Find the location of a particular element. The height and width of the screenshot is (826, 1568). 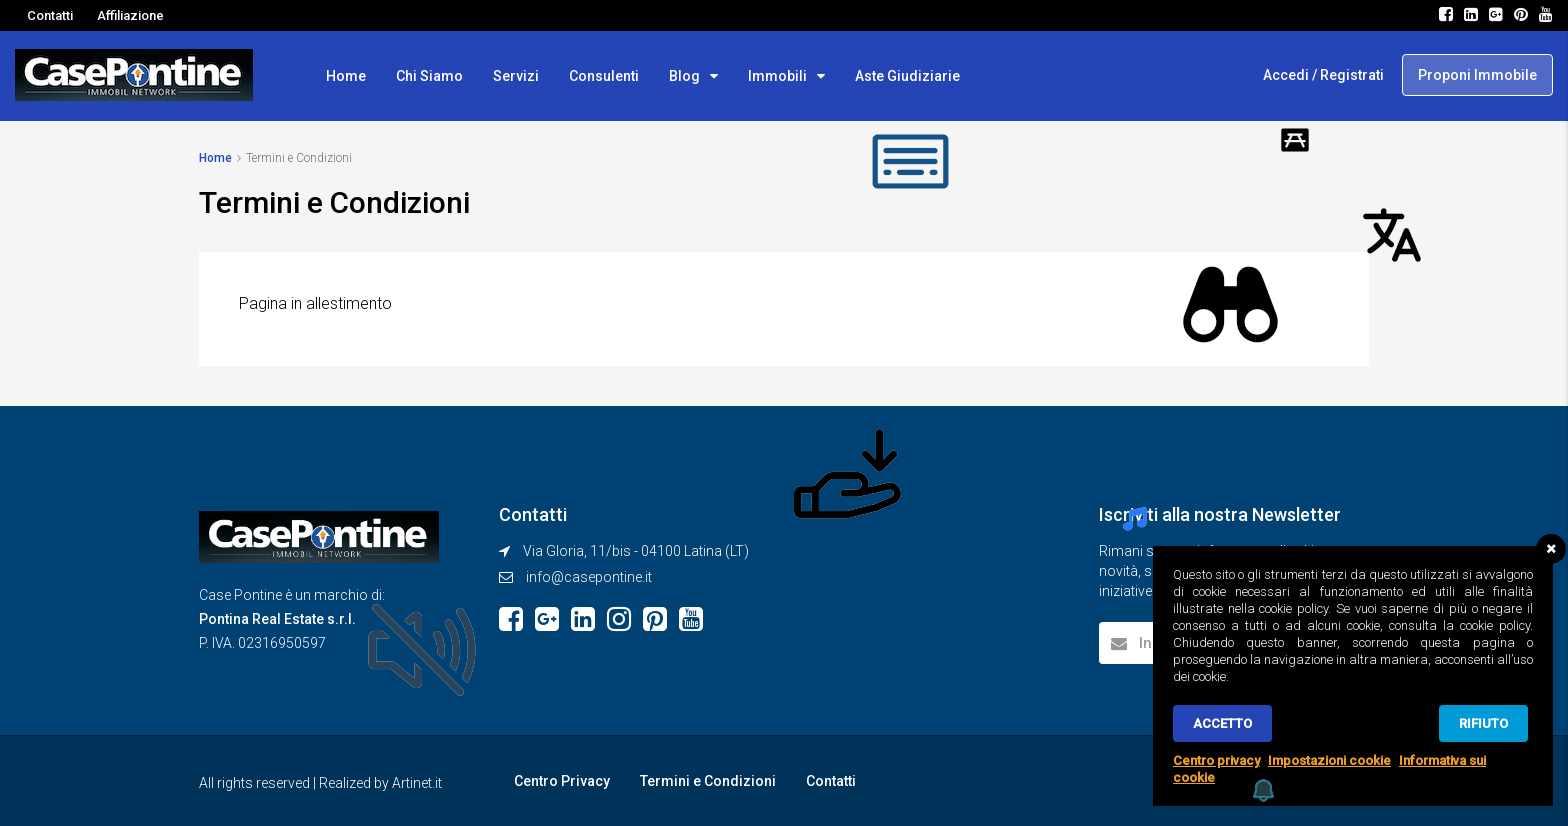

access music library or audio files is located at coordinates (1135, 519).